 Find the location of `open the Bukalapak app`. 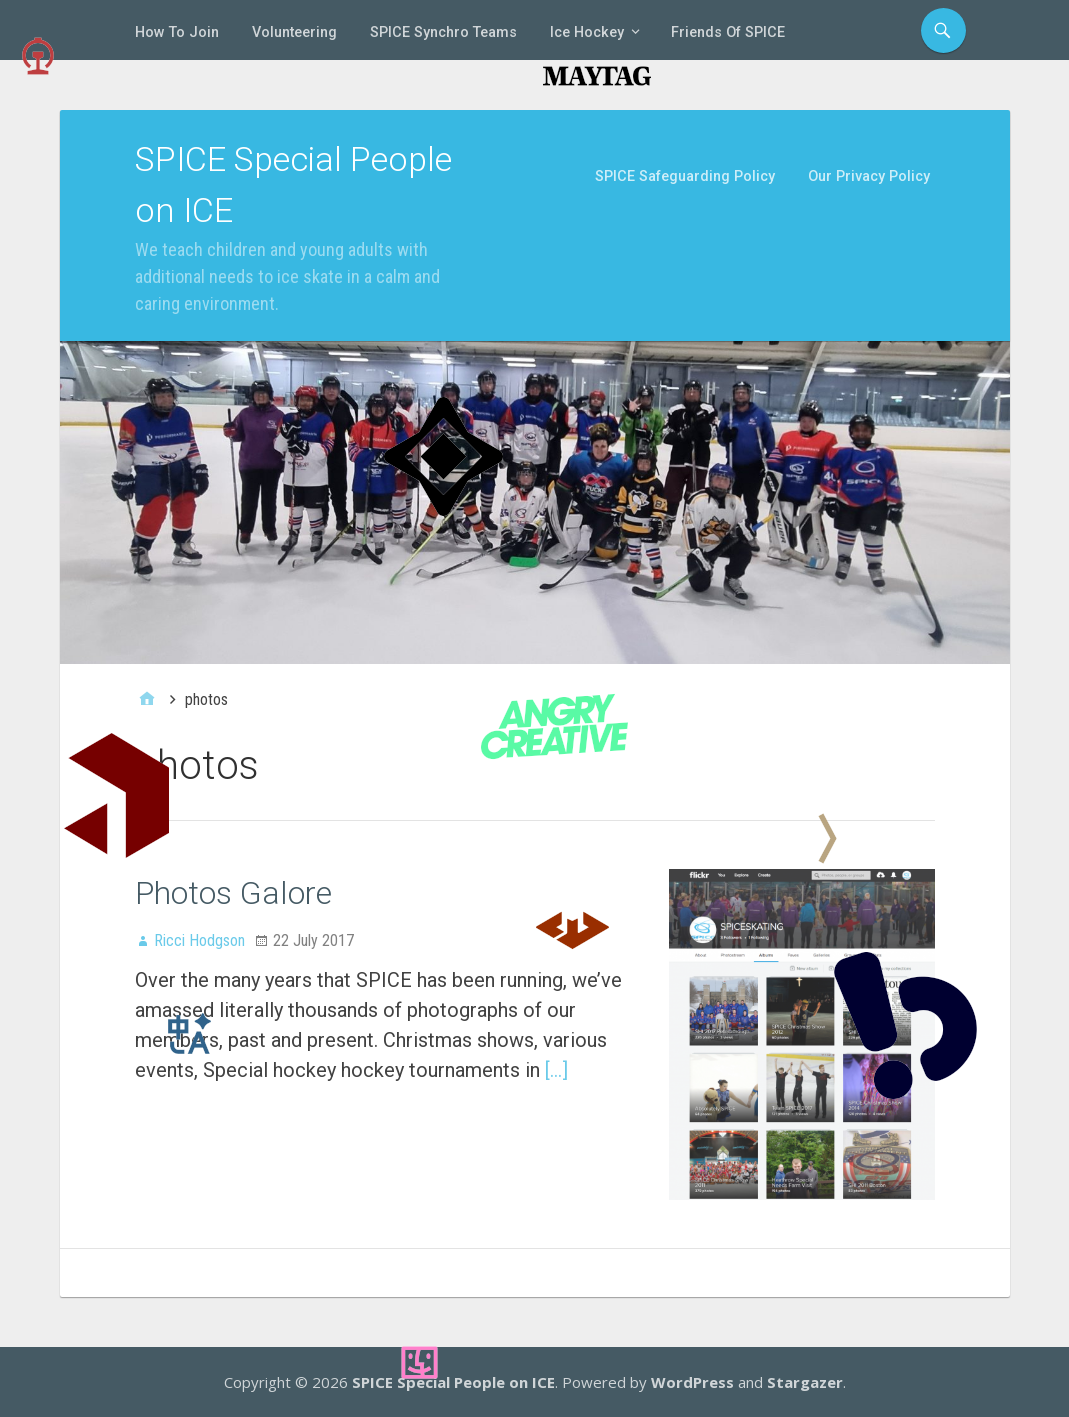

open the Bukalapak app is located at coordinates (905, 1025).